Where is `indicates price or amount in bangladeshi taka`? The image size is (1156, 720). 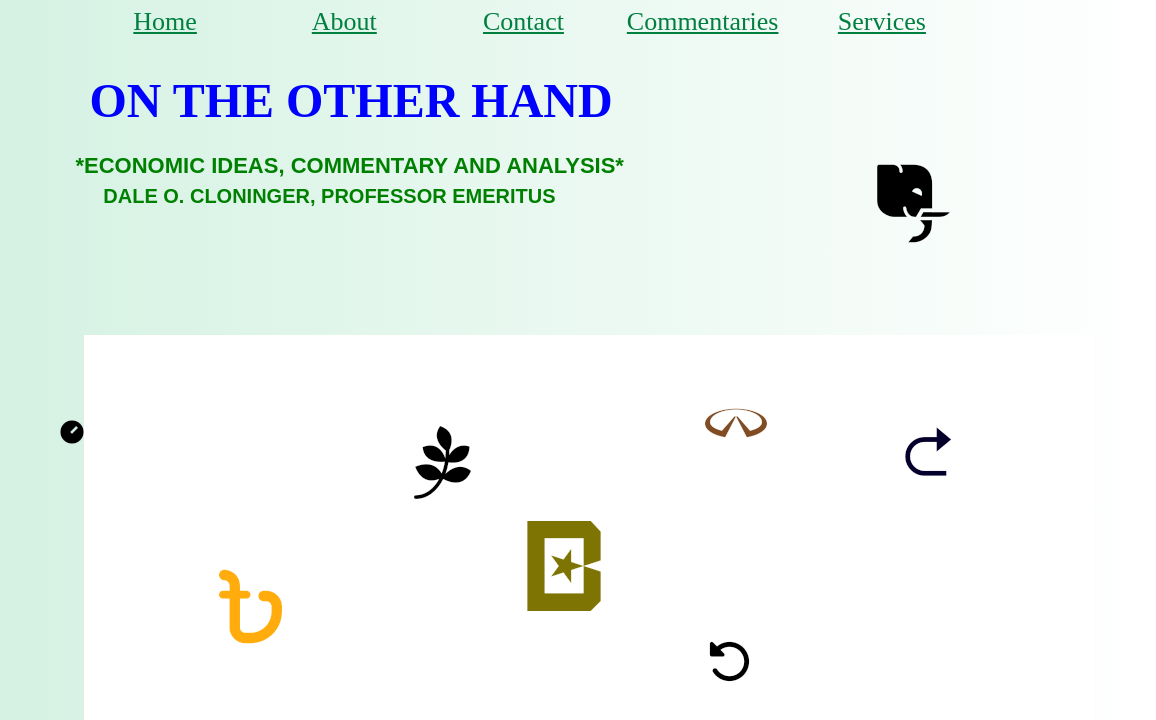
indicates price or amount in bangladeshi taka is located at coordinates (250, 606).